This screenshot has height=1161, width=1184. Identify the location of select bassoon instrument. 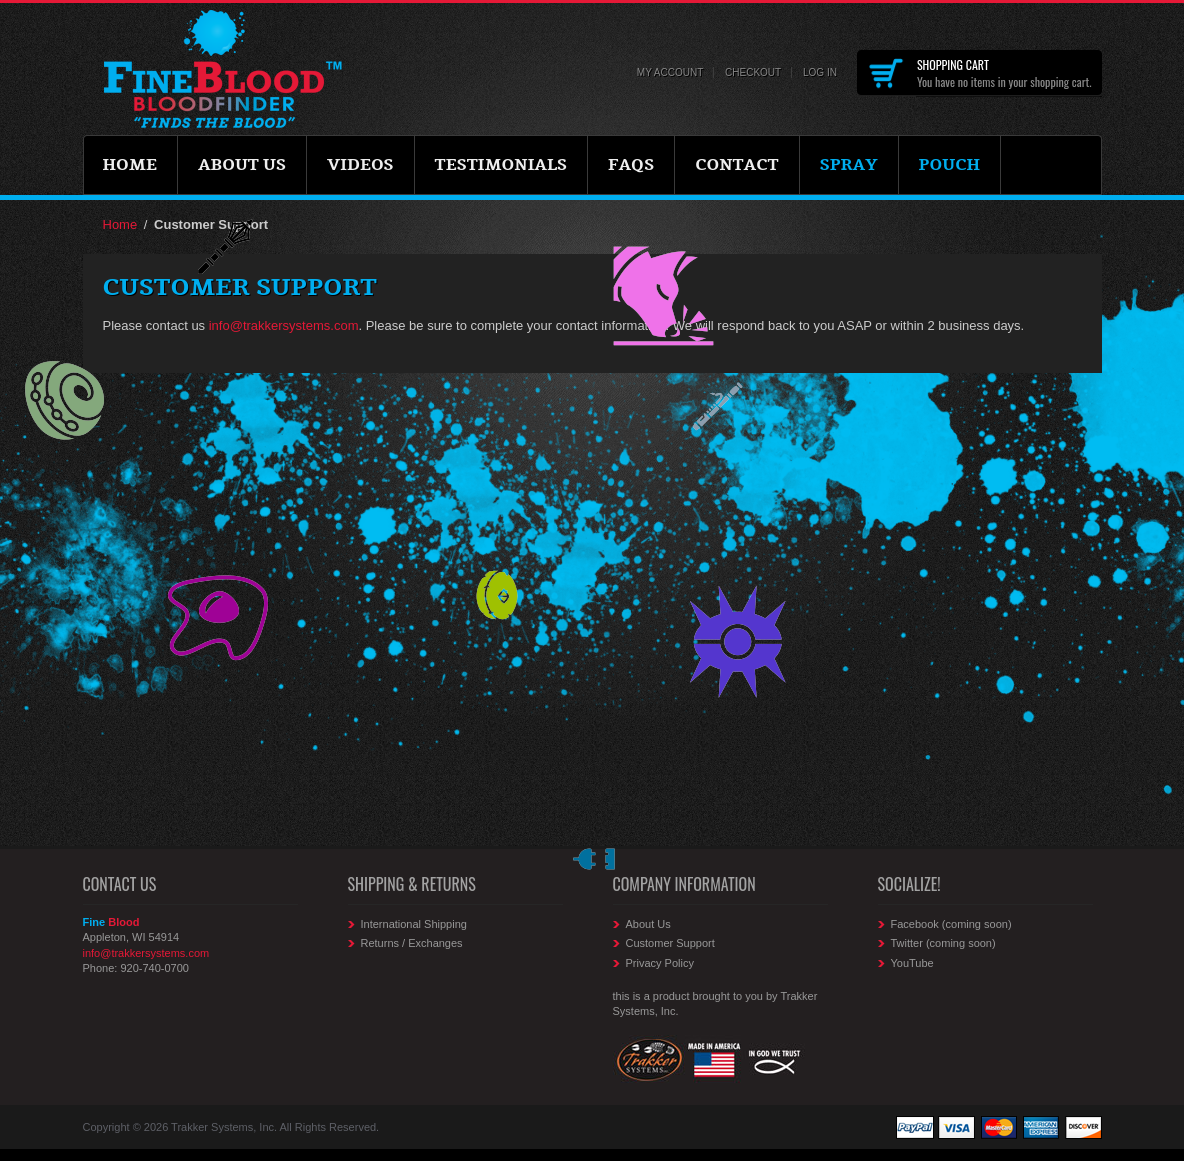
(717, 406).